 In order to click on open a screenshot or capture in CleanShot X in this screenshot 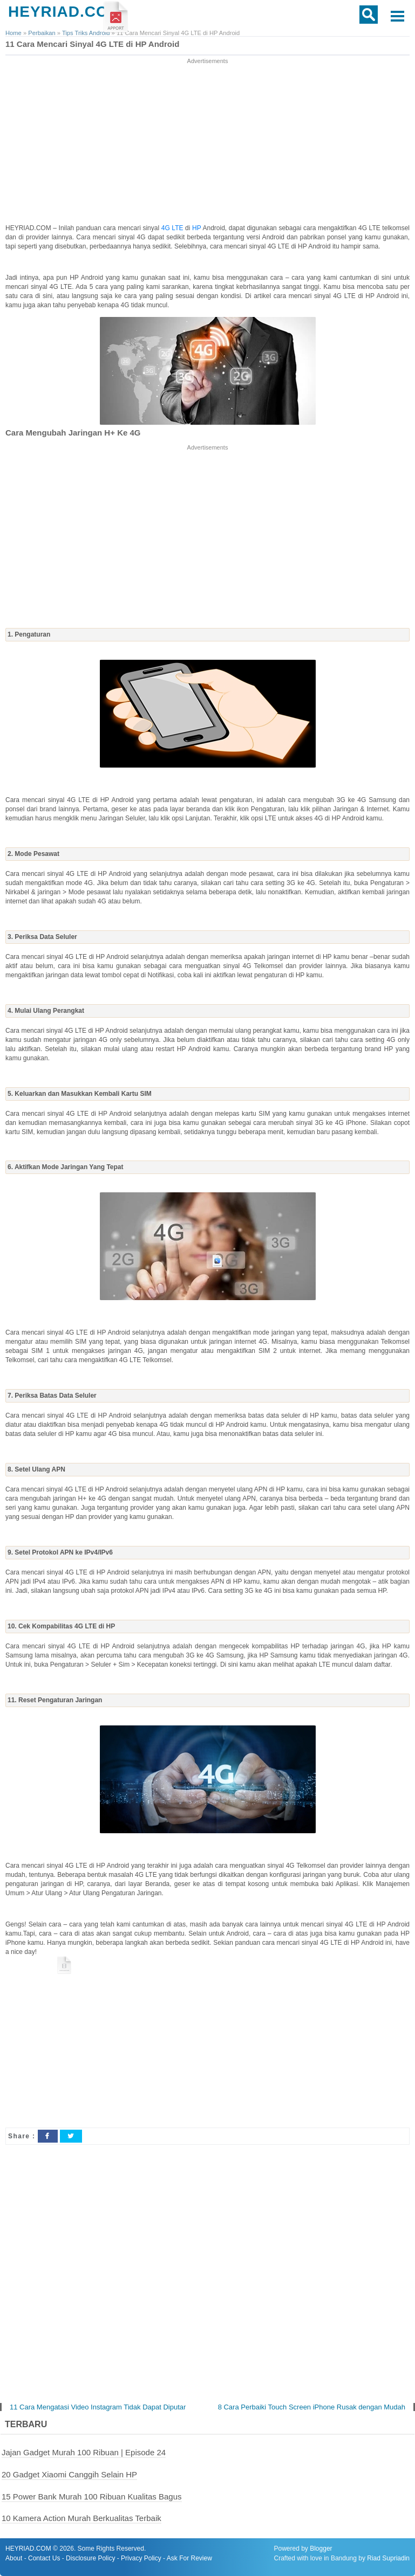, I will do `click(217, 1261)`.